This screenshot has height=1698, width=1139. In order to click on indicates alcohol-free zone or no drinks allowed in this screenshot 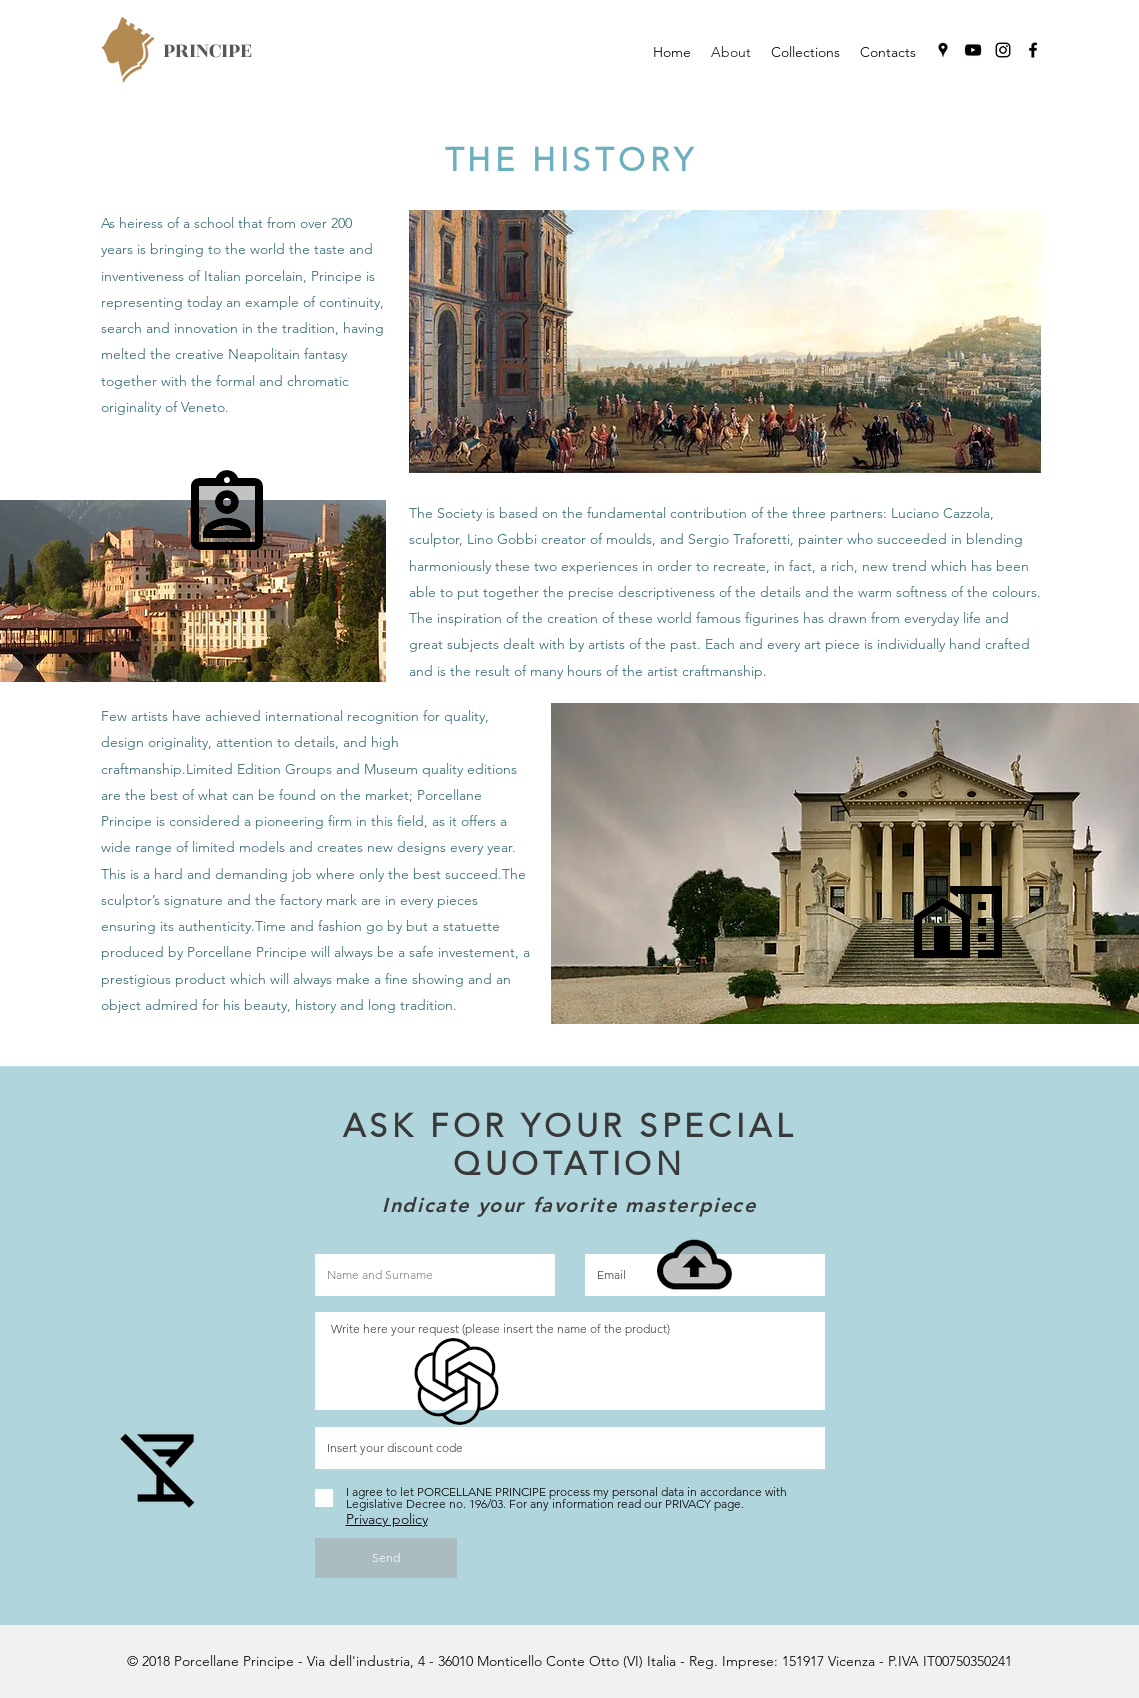, I will do `click(160, 1468)`.